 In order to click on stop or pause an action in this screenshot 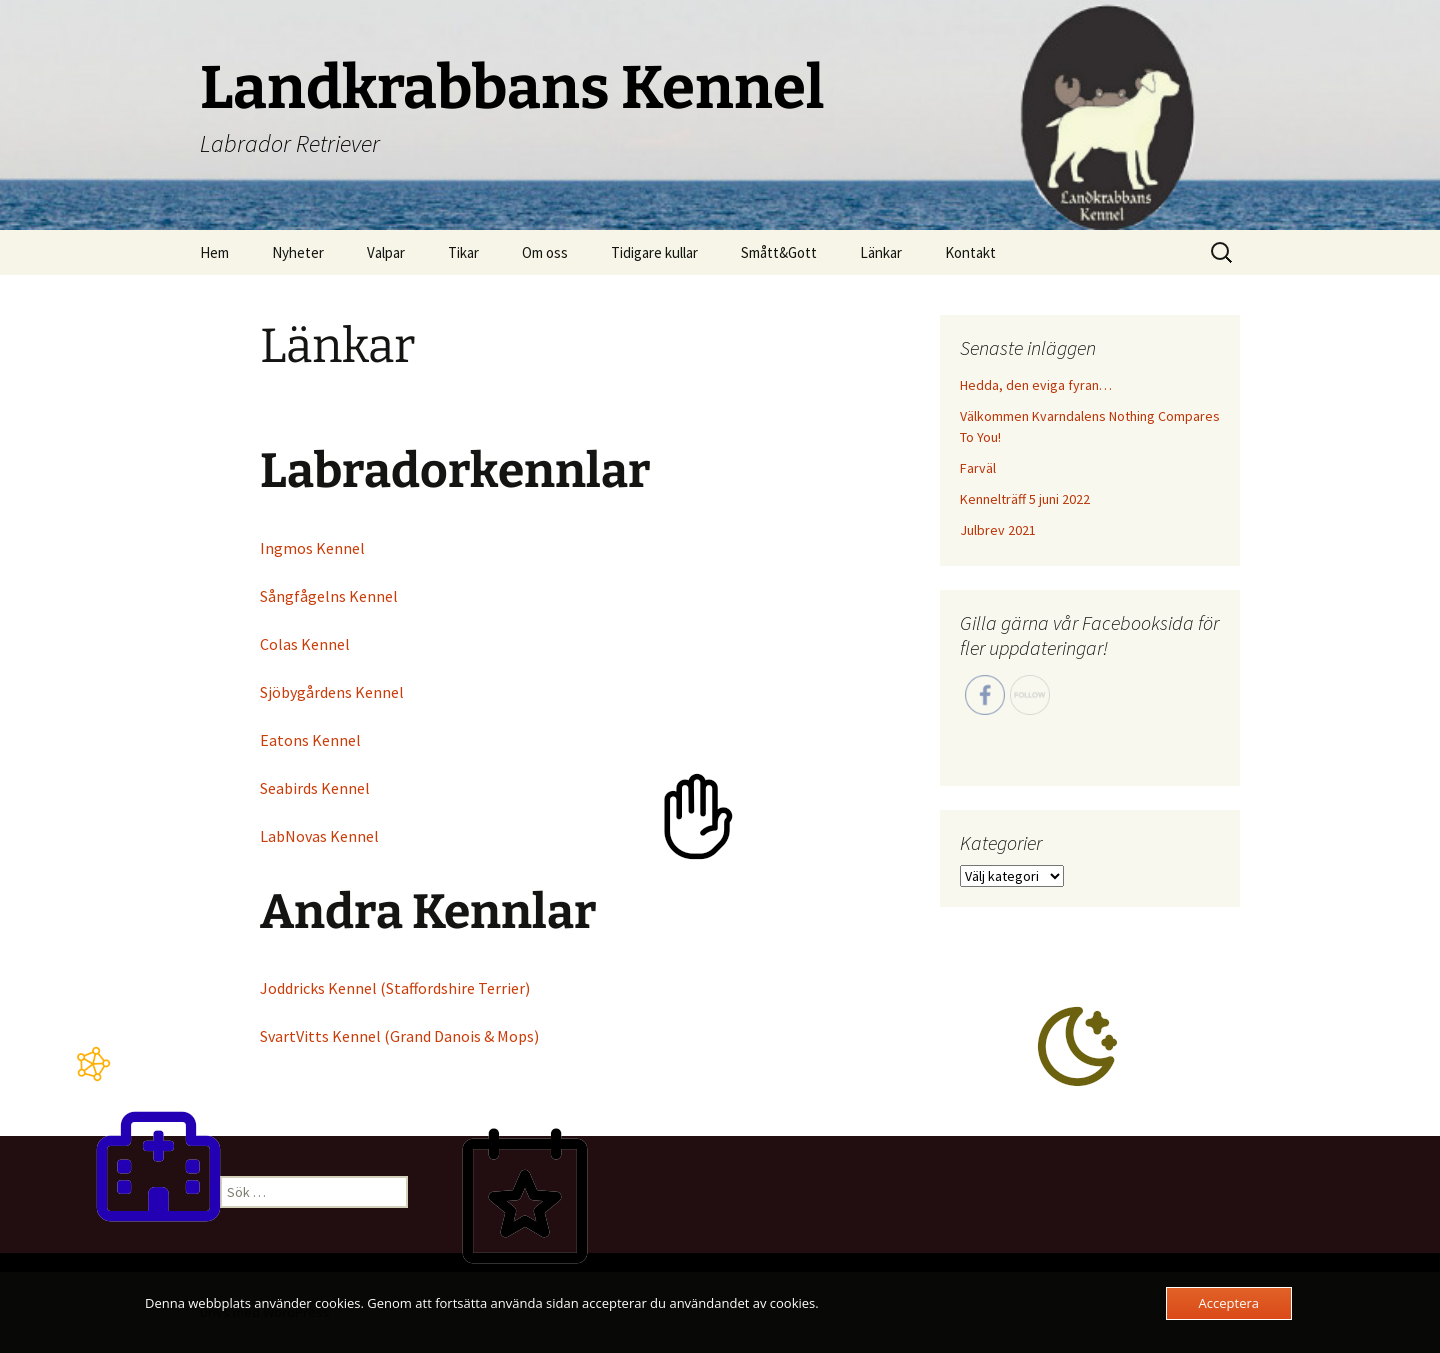, I will do `click(698, 816)`.